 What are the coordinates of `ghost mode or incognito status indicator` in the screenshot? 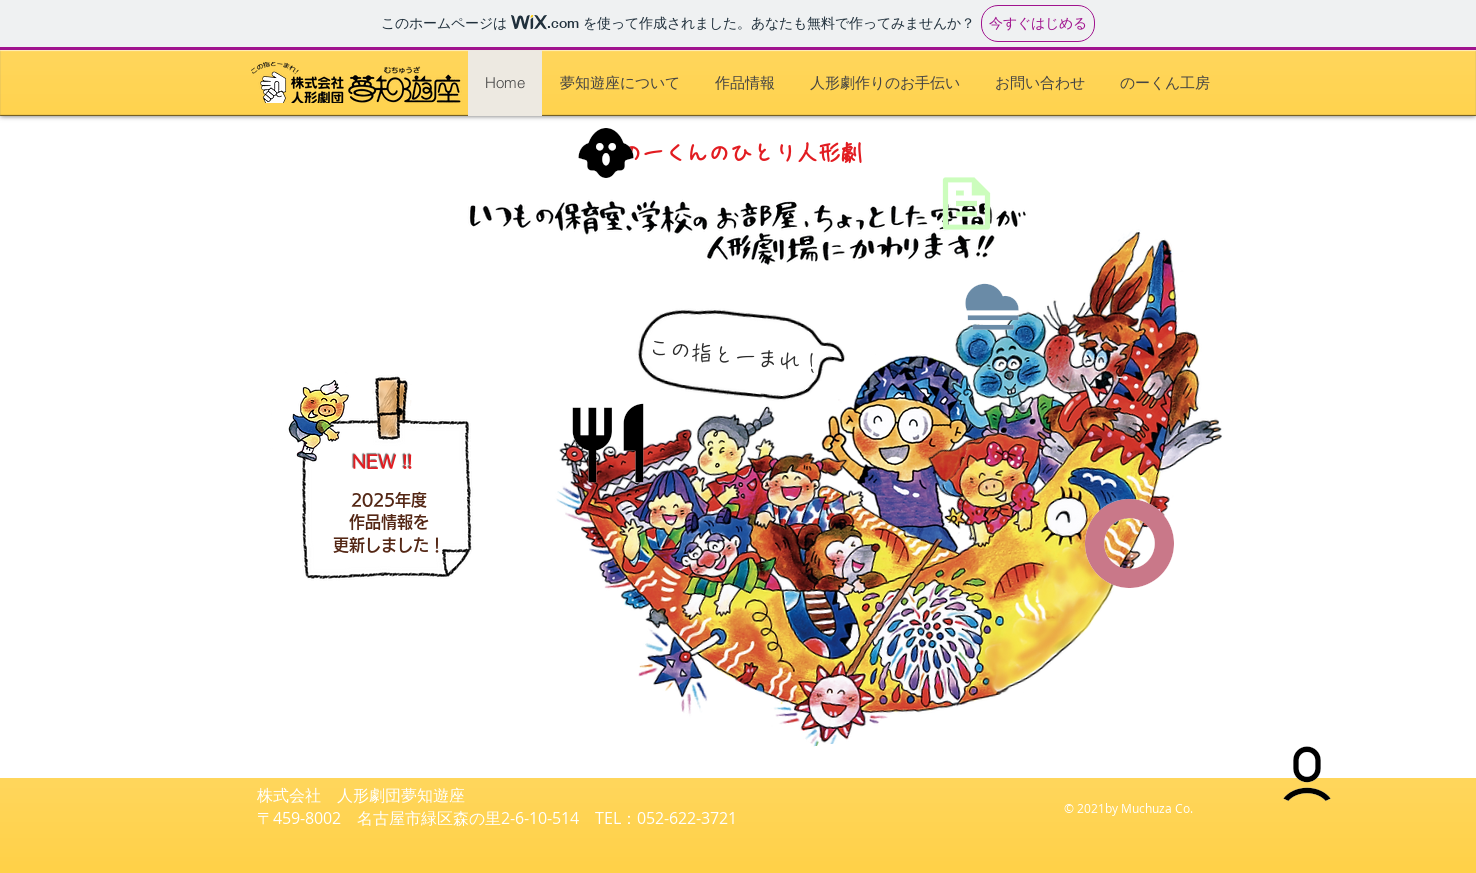 It's located at (606, 153).